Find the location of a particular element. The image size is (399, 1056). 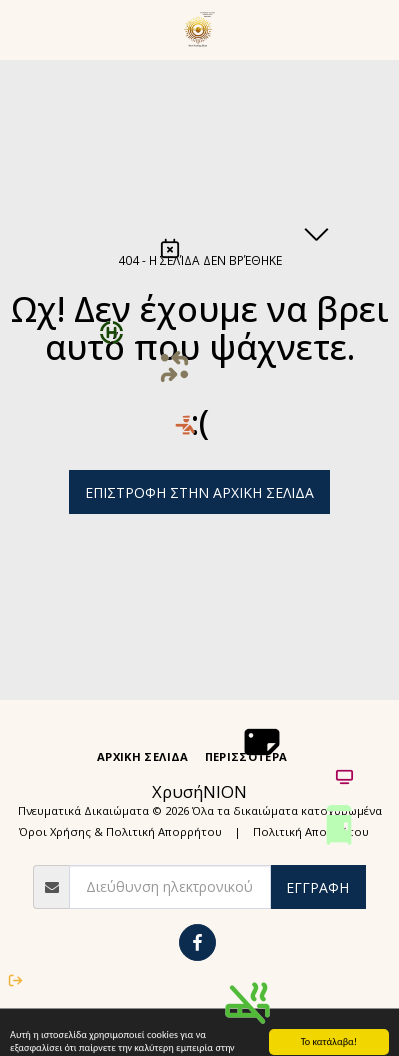

indicates tarp or cover item is located at coordinates (262, 742).